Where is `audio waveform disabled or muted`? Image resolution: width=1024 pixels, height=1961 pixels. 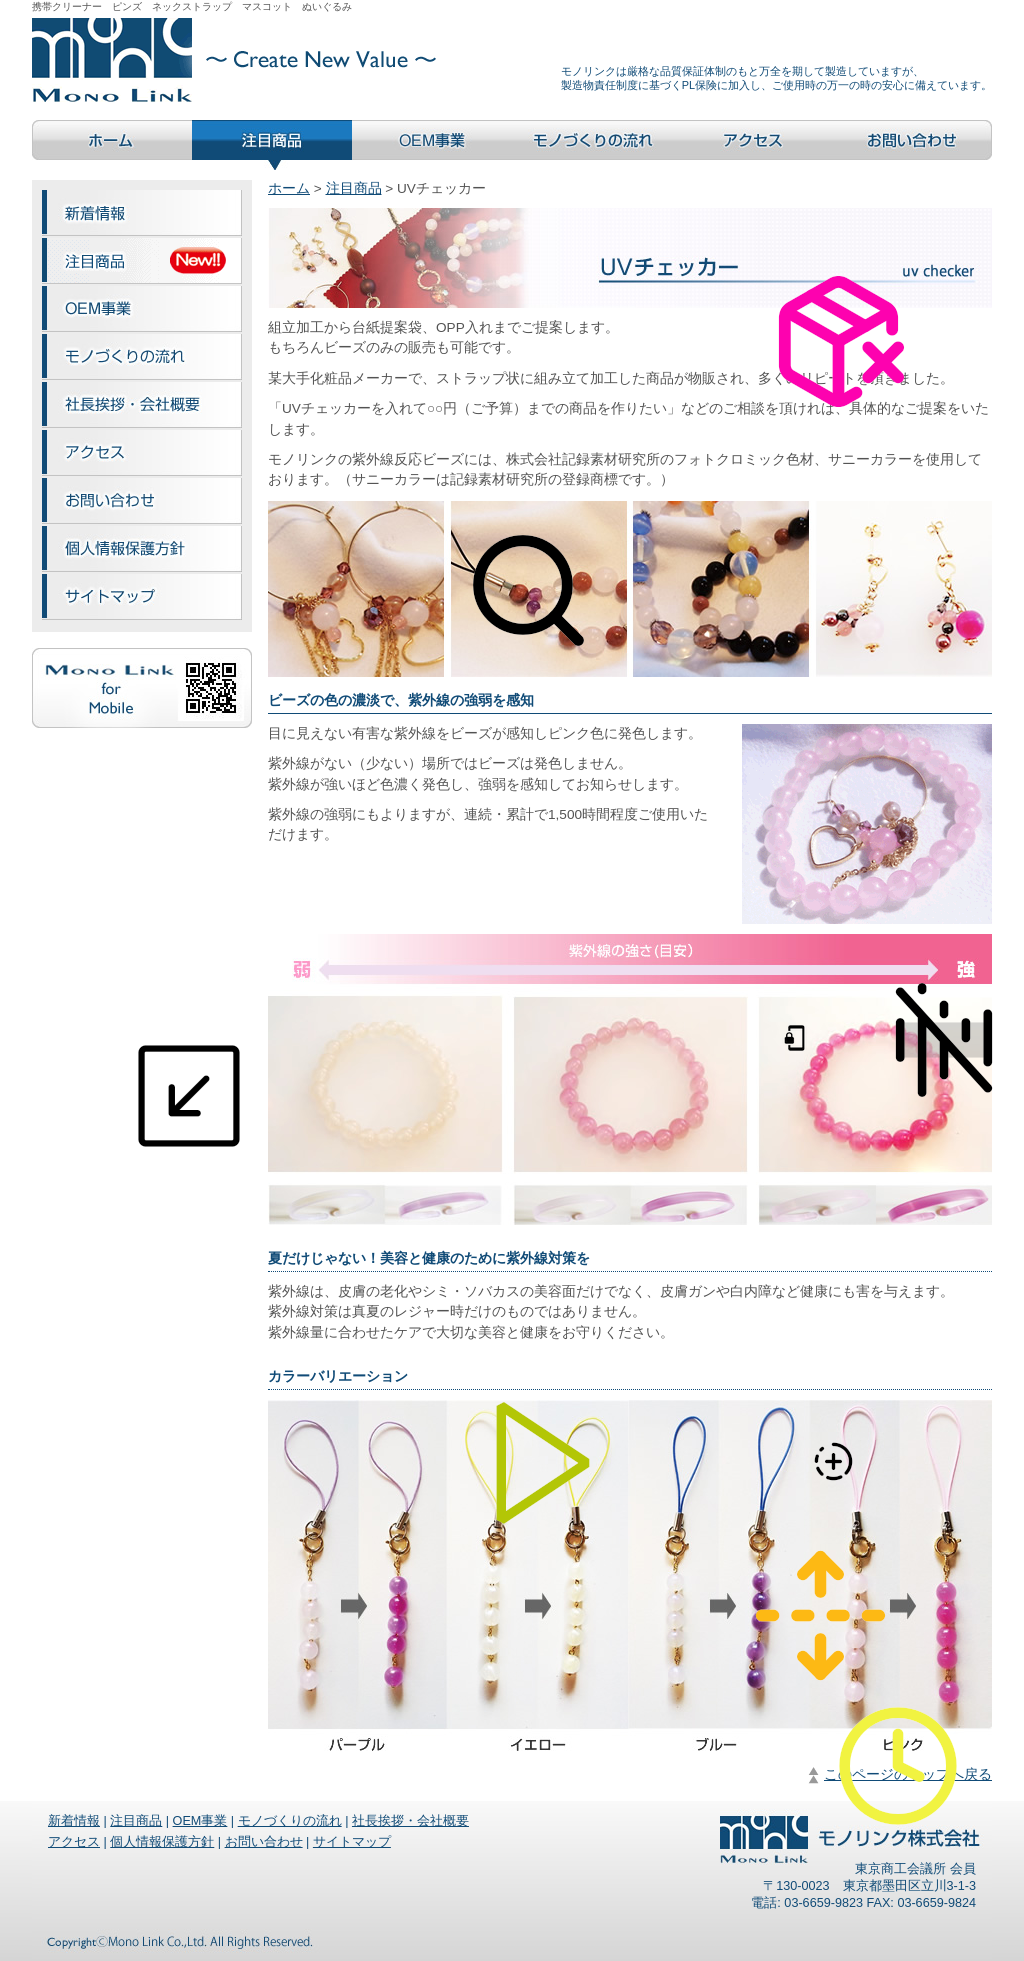 audio waveform disabled or muted is located at coordinates (944, 1040).